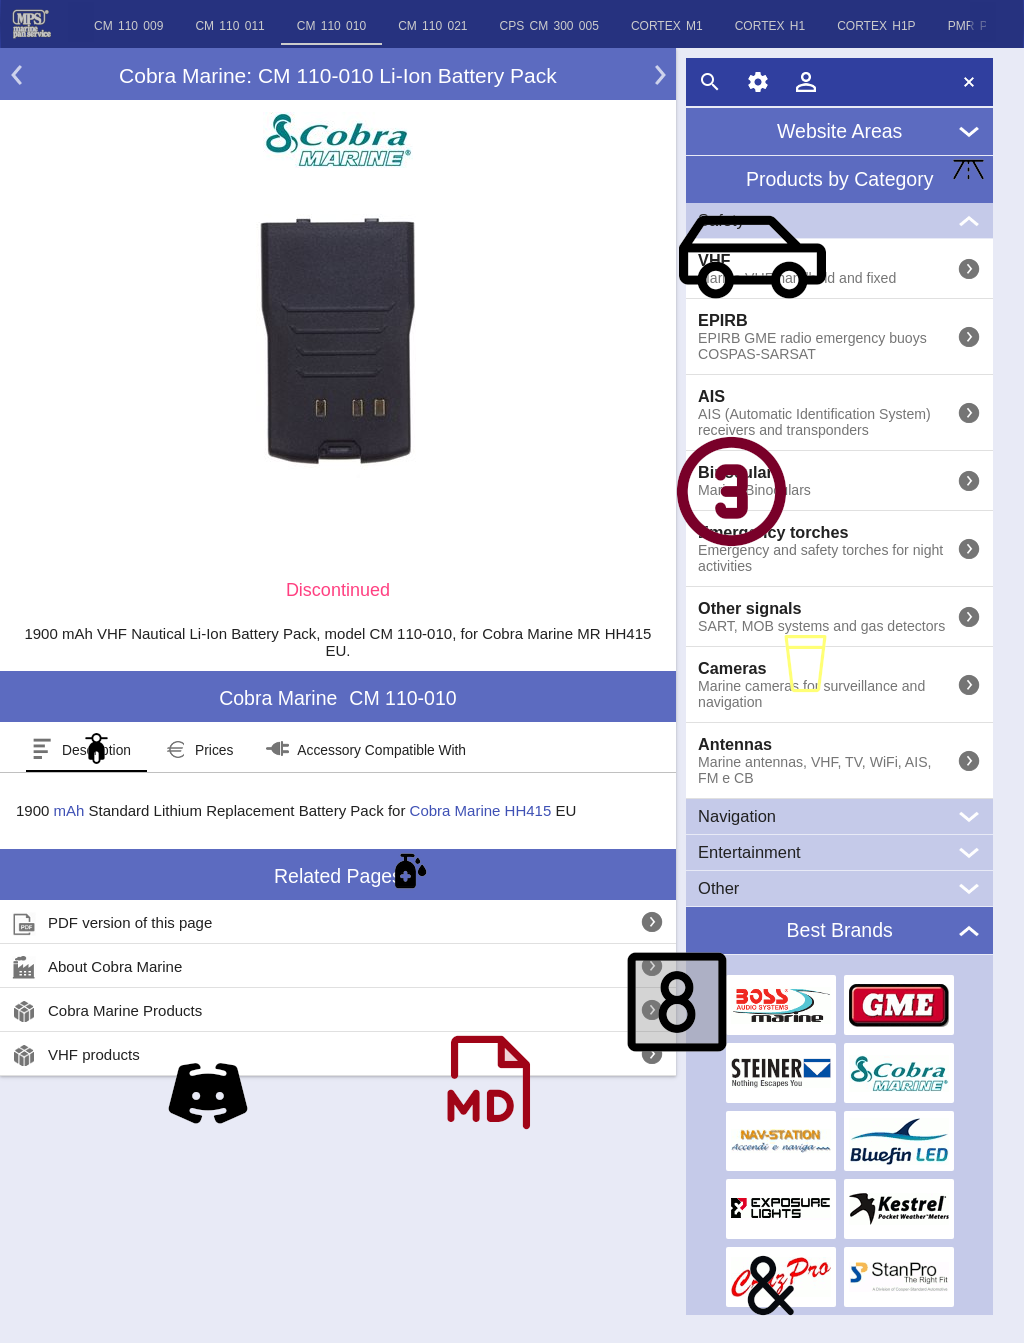  I want to click on step 3 in a multi-step process, so click(731, 491).